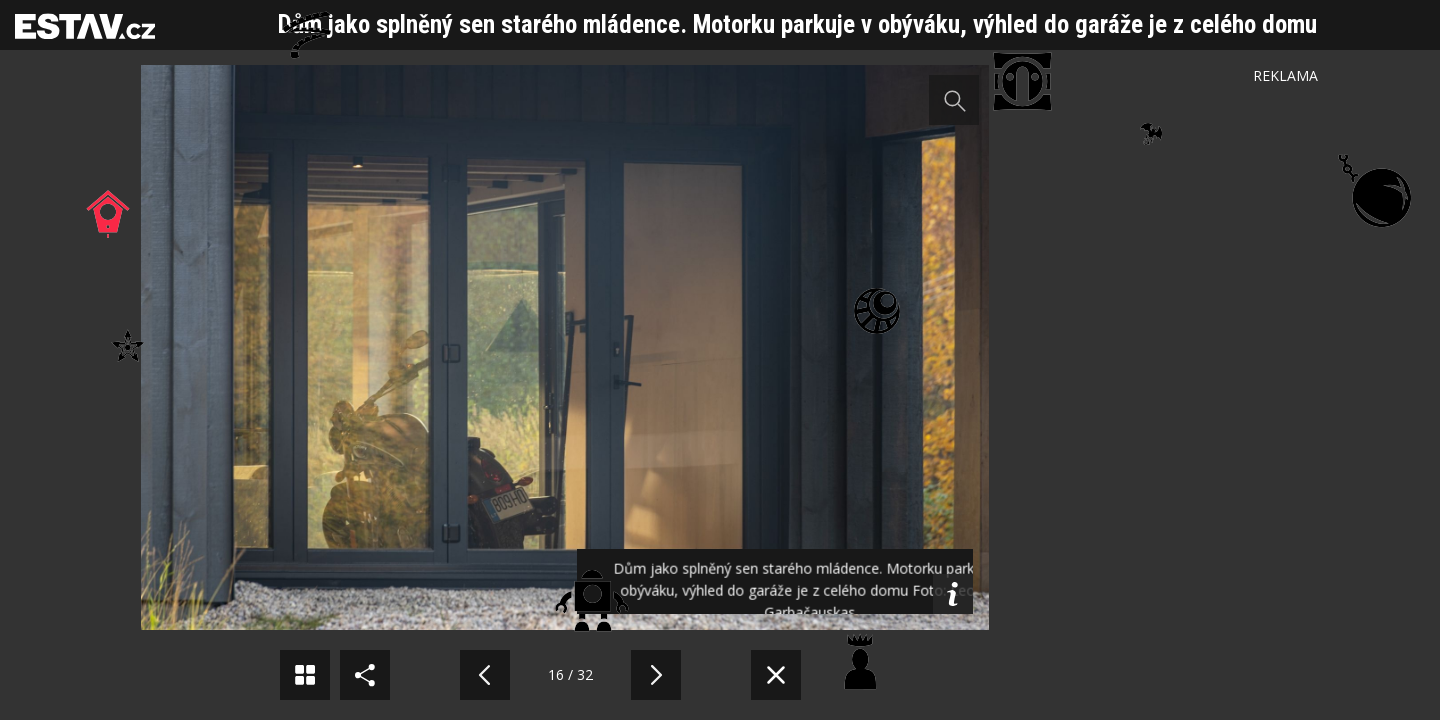 This screenshot has height=720, width=1440. Describe the element at coordinates (1022, 81) in the screenshot. I see `select player avatar or character` at that location.